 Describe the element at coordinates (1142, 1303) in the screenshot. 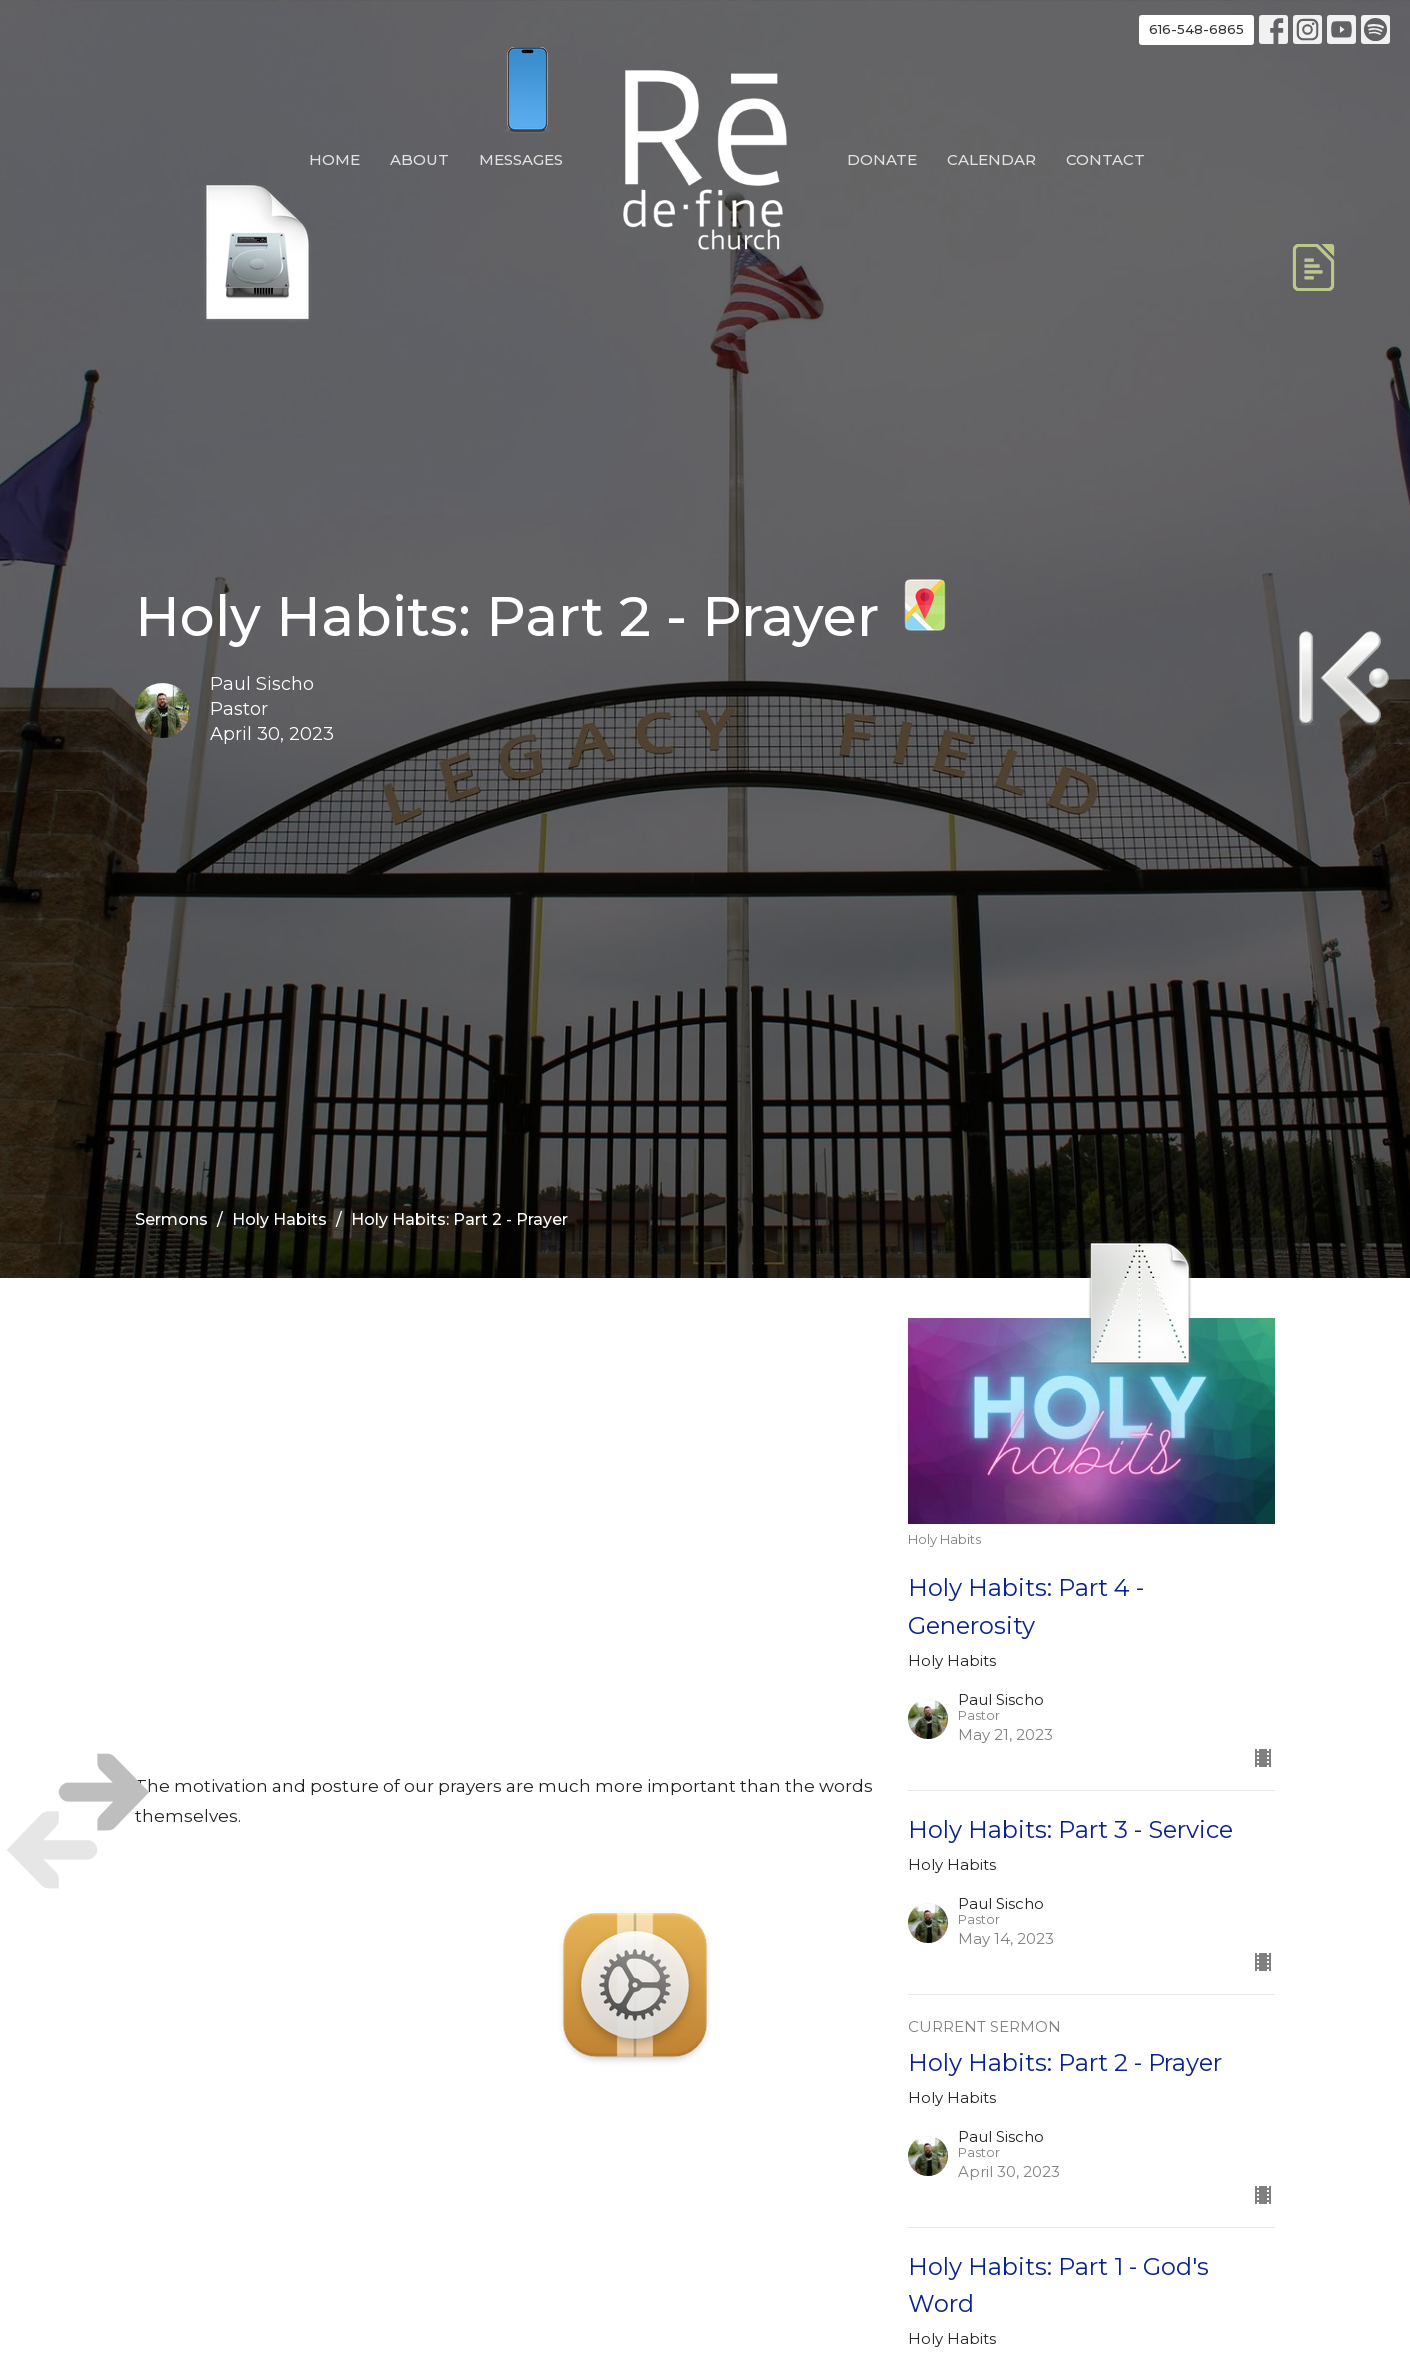

I see `a text file template or document skeleton` at that location.